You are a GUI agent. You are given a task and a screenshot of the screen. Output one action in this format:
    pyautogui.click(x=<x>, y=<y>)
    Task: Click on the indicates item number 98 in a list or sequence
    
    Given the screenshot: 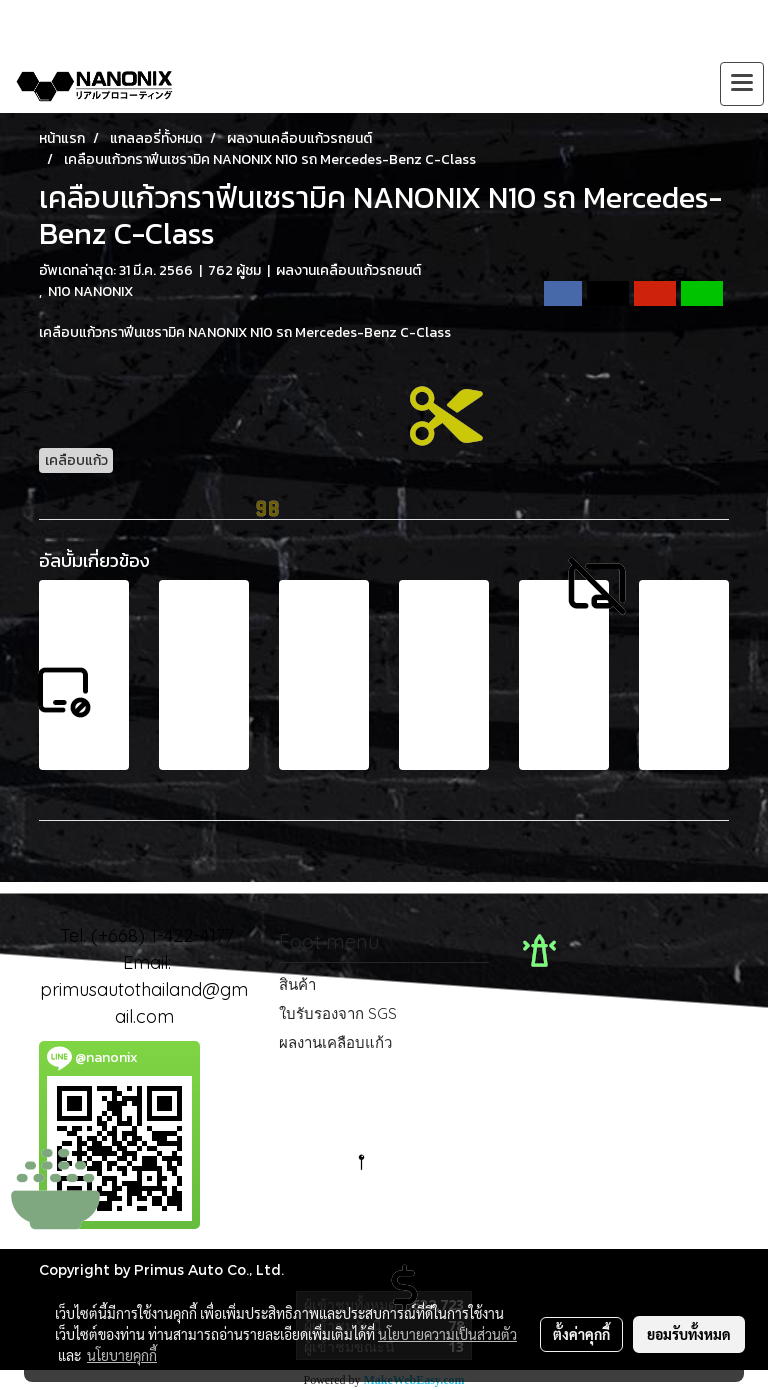 What is the action you would take?
    pyautogui.click(x=267, y=508)
    